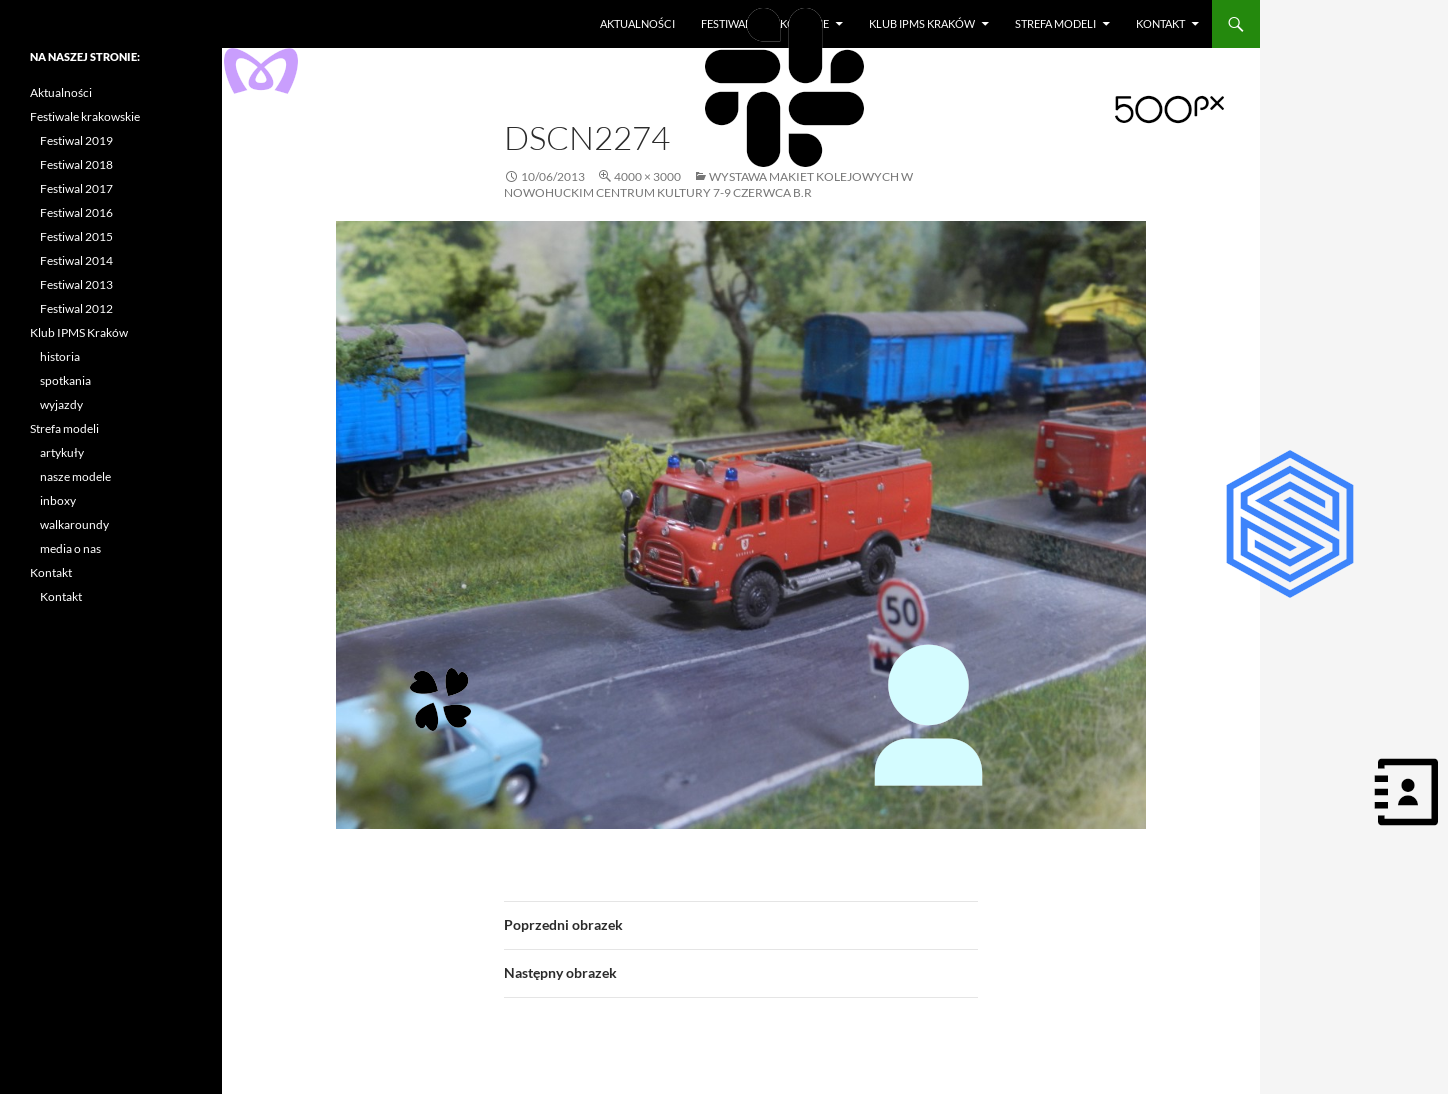 The height and width of the screenshot is (1094, 1448). What do you see at coordinates (928, 718) in the screenshot?
I see `view your profile` at bounding box center [928, 718].